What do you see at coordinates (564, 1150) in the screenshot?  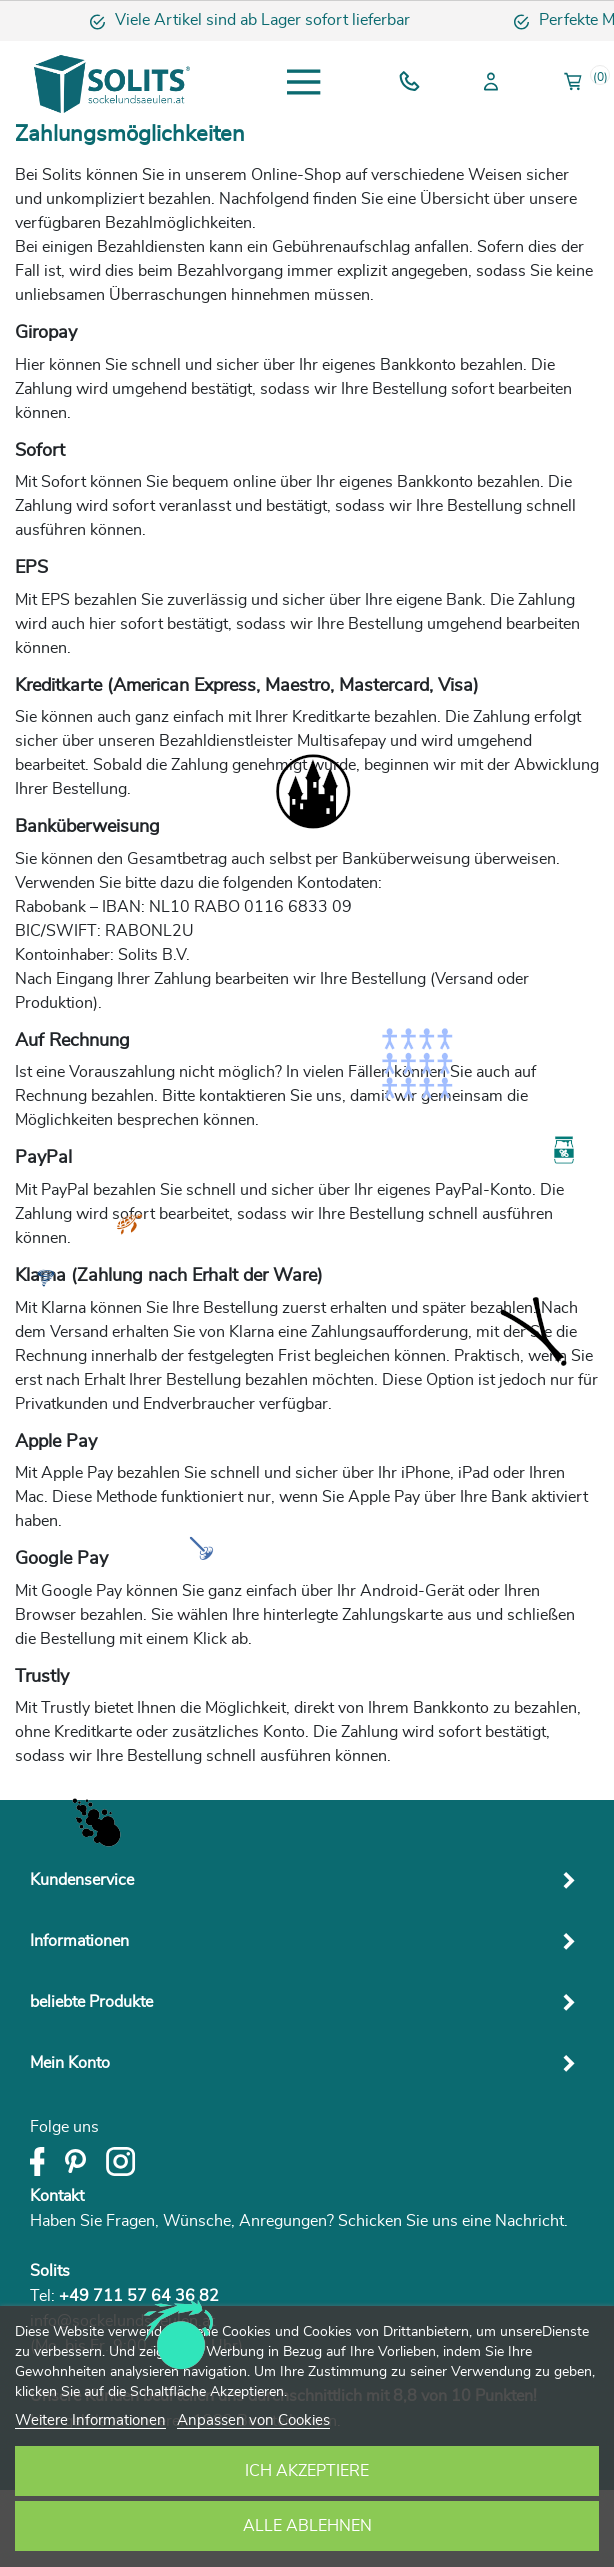 I see `honey or jam item in a game inventory` at bounding box center [564, 1150].